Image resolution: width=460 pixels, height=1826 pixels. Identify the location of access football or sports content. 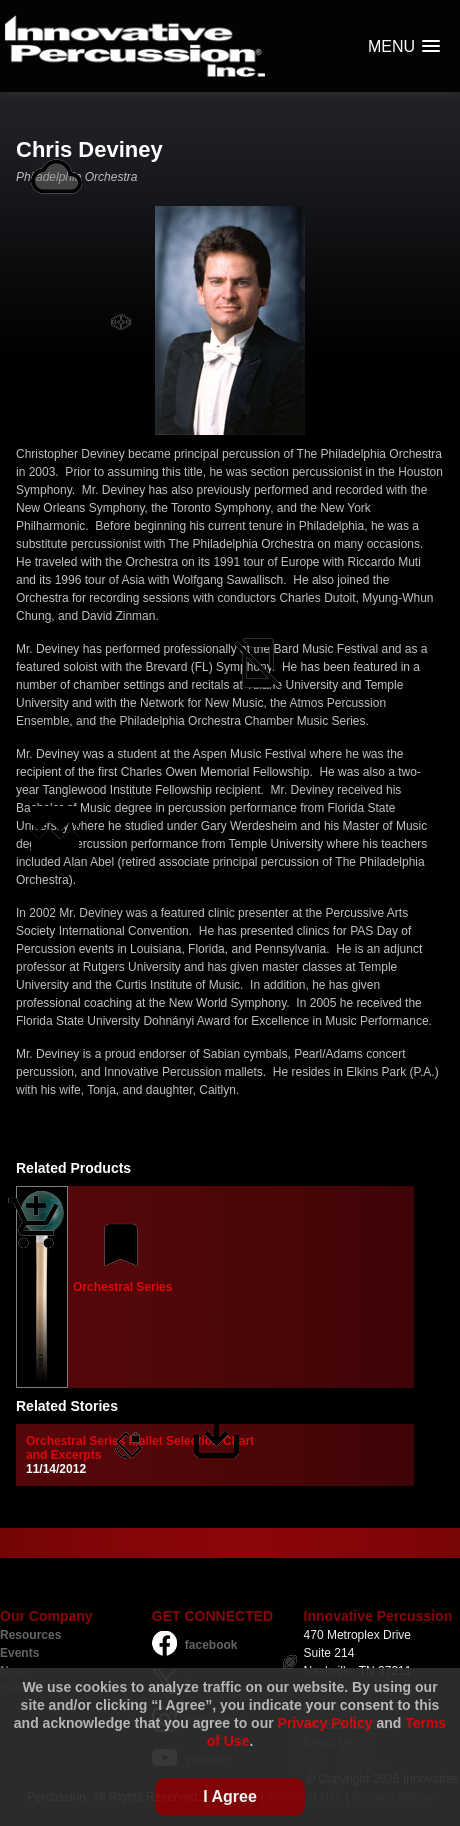
(290, 1662).